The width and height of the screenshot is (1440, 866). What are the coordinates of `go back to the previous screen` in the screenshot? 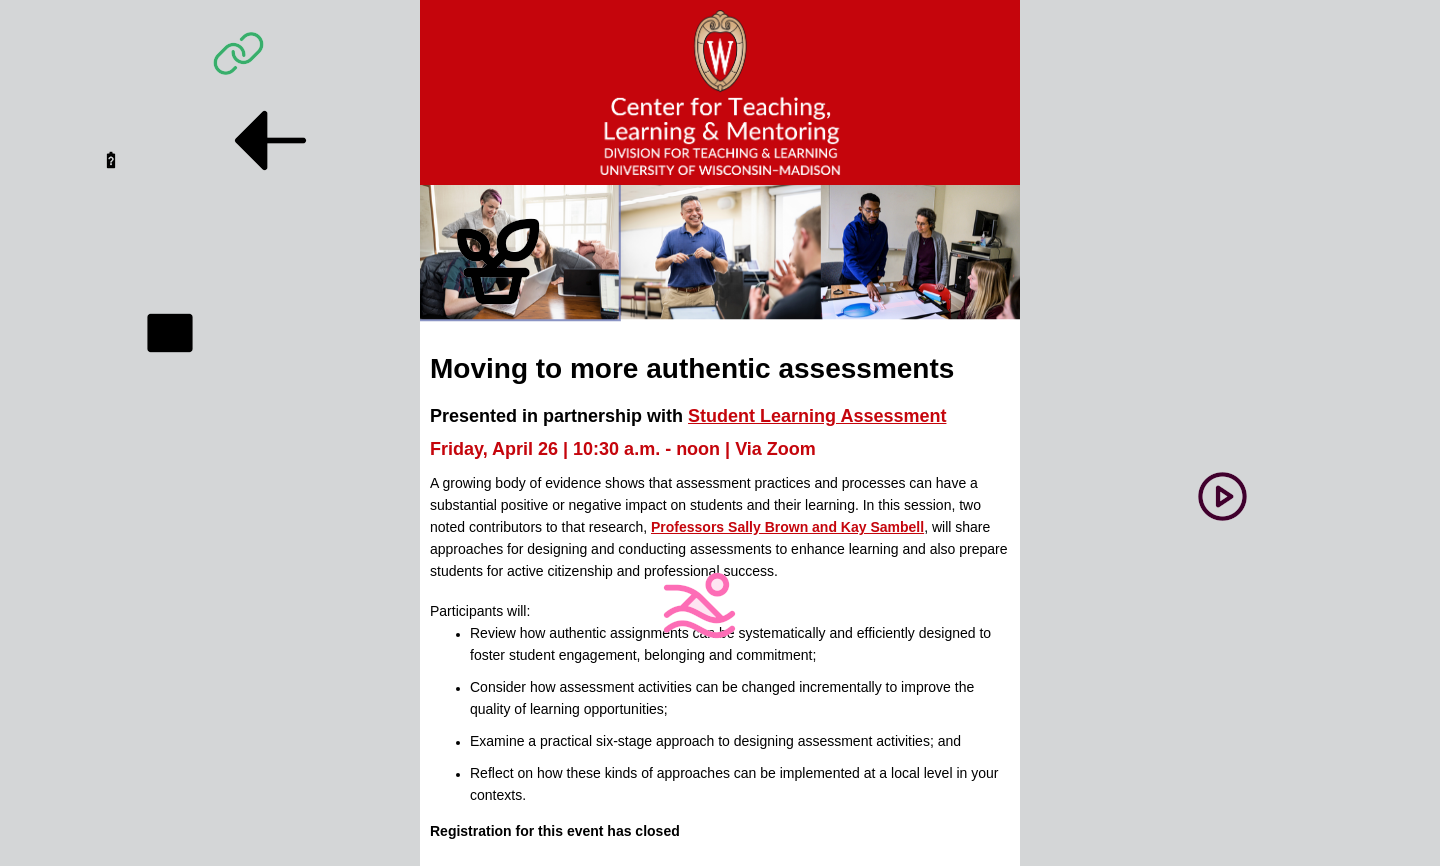 It's located at (270, 140).